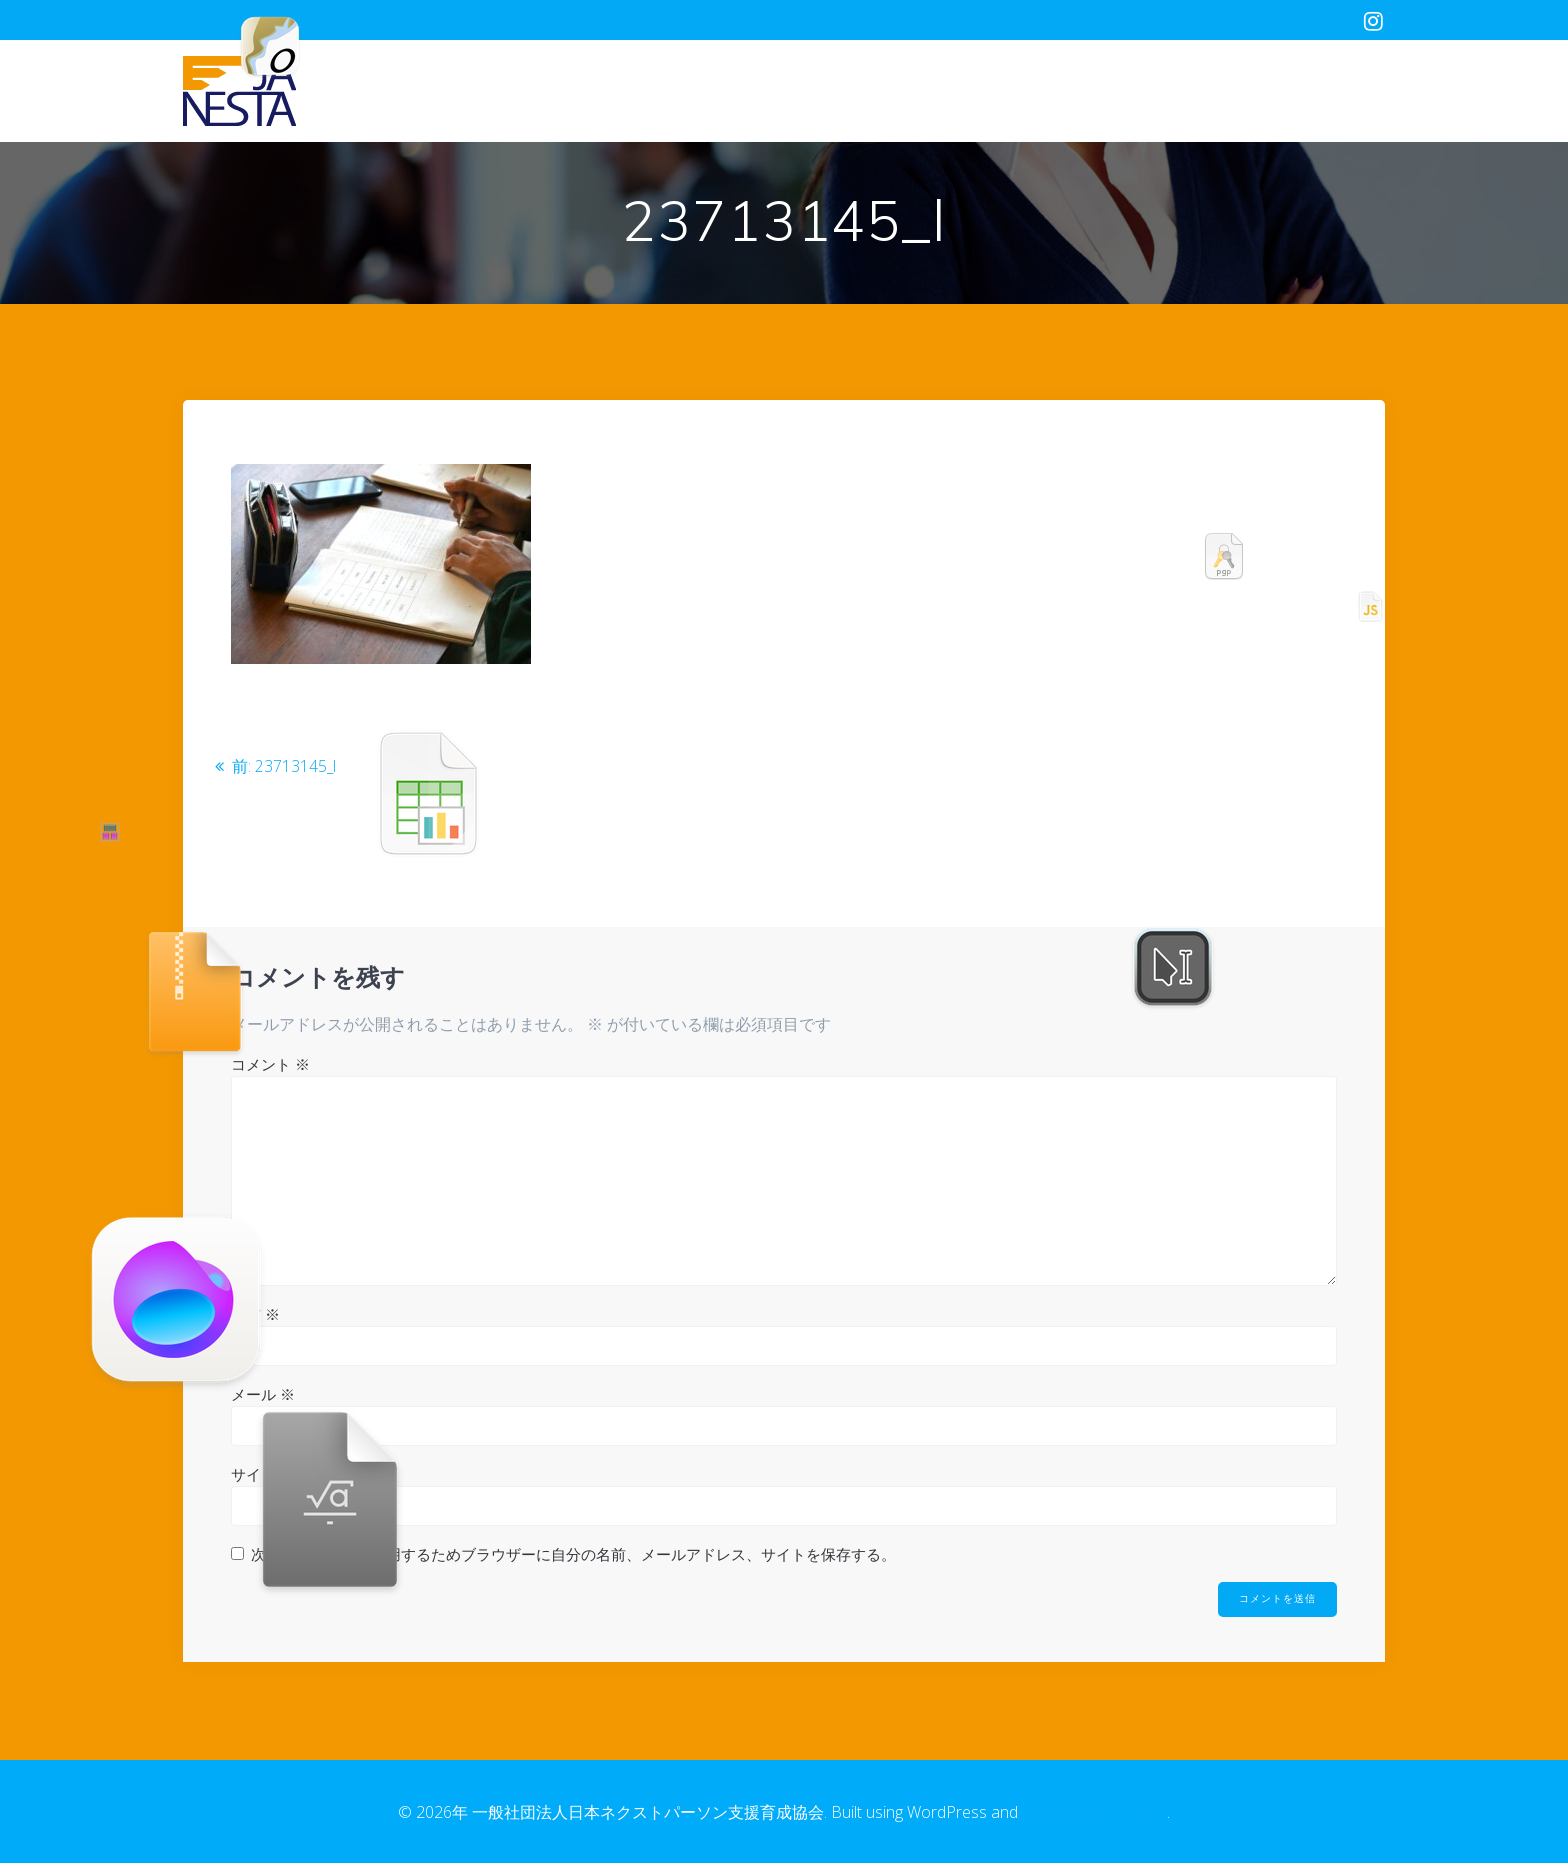 The height and width of the screenshot is (1863, 1568). Describe the element at coordinates (1224, 556) in the screenshot. I see `a PGP encryption key file` at that location.